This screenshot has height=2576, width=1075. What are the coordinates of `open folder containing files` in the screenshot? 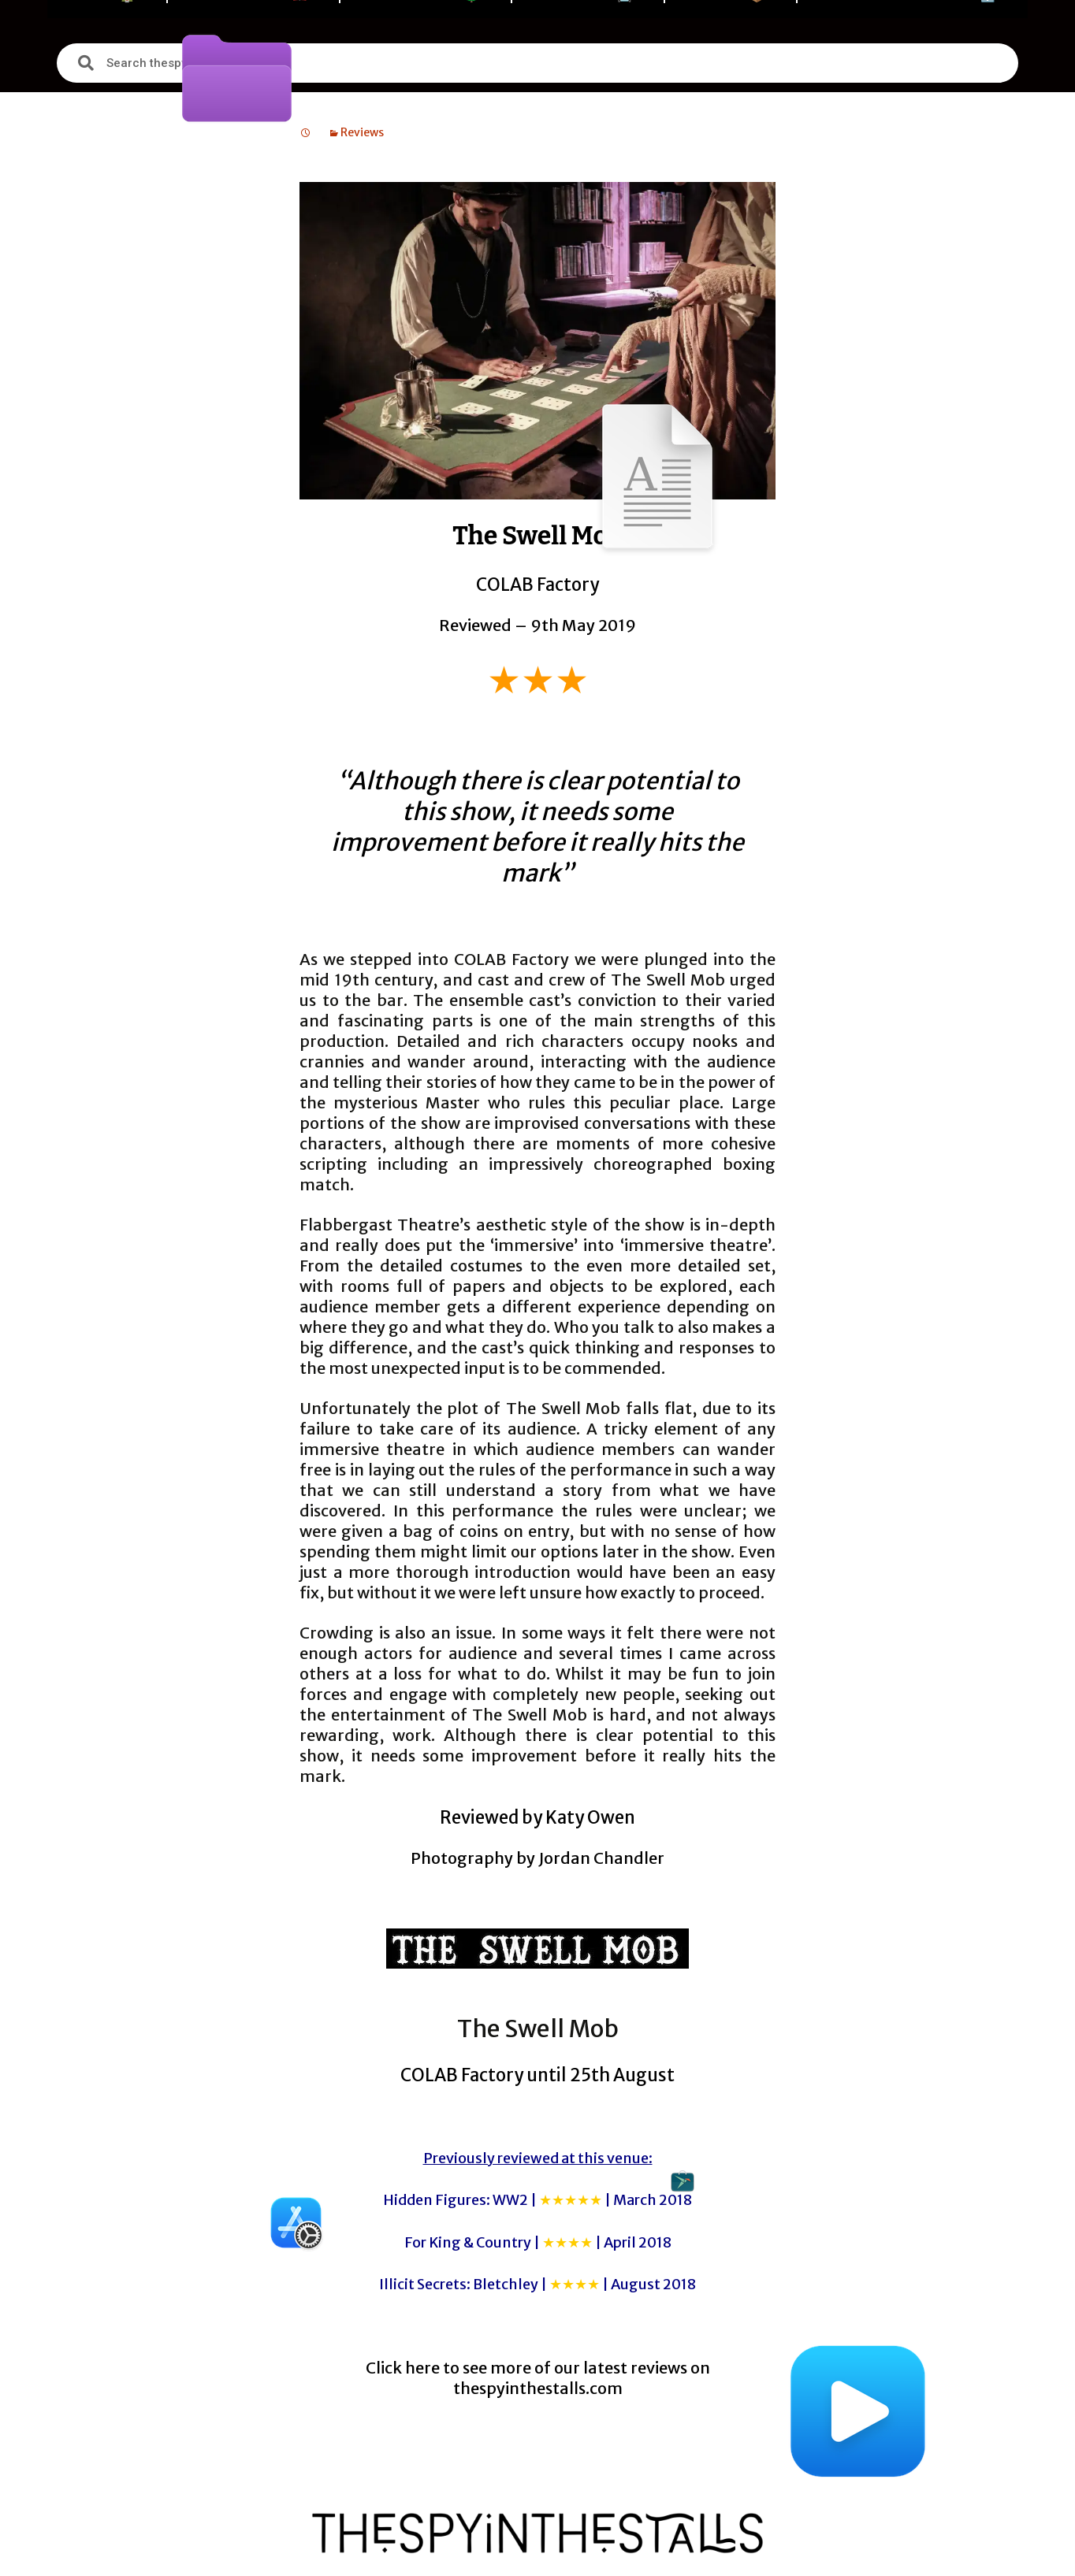 It's located at (236, 78).